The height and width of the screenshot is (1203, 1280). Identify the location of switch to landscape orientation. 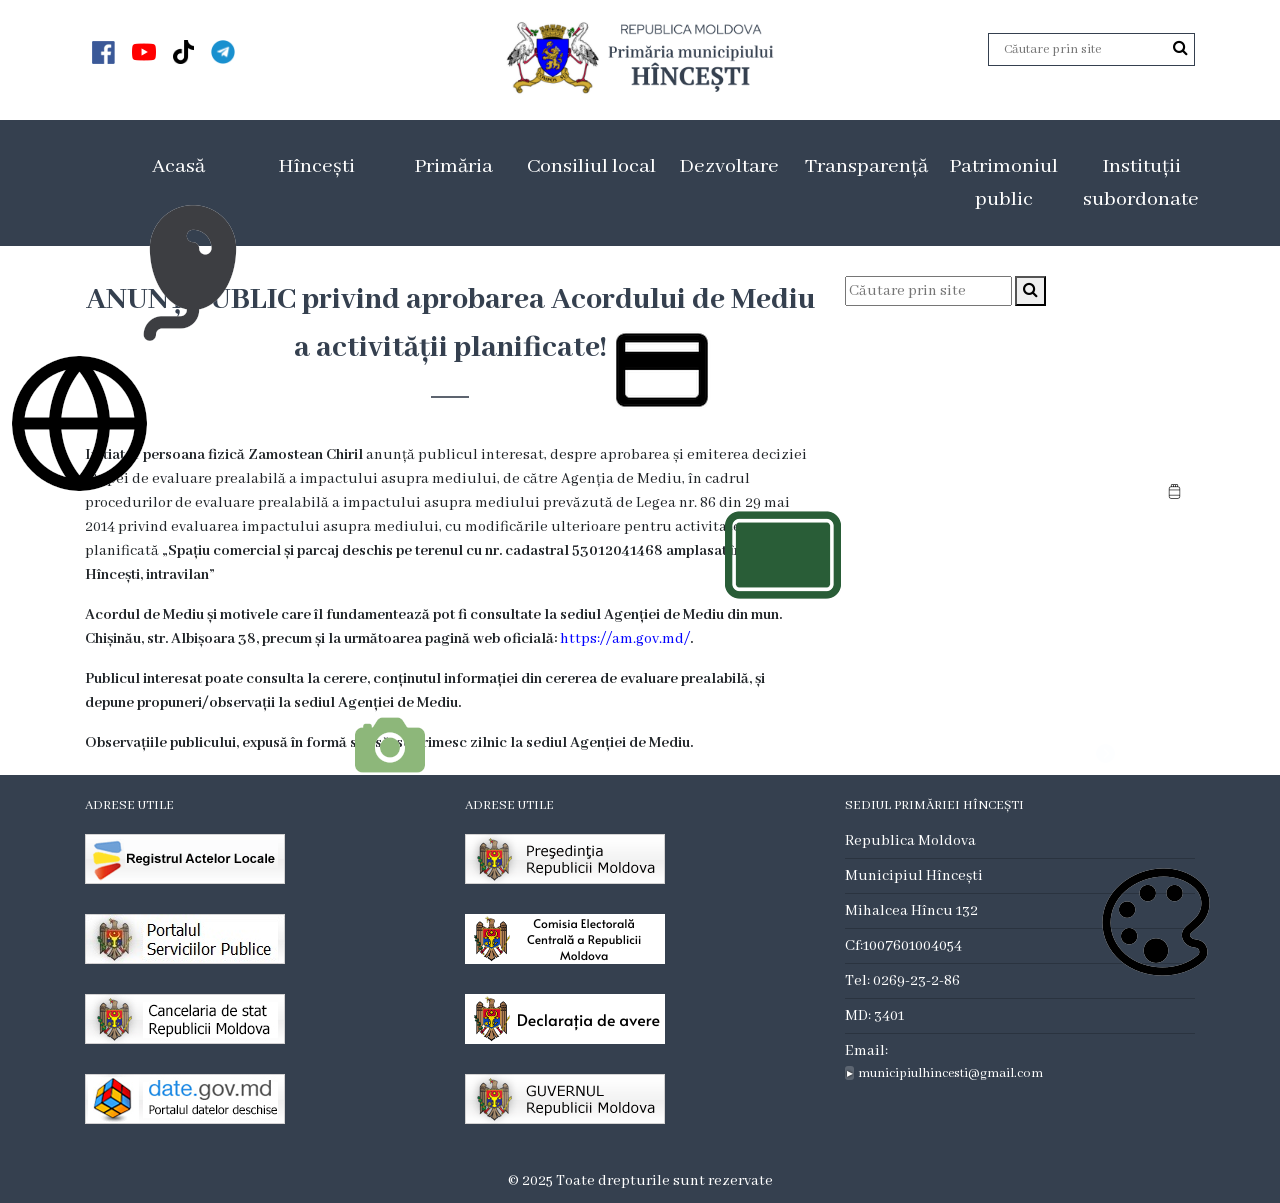
(783, 555).